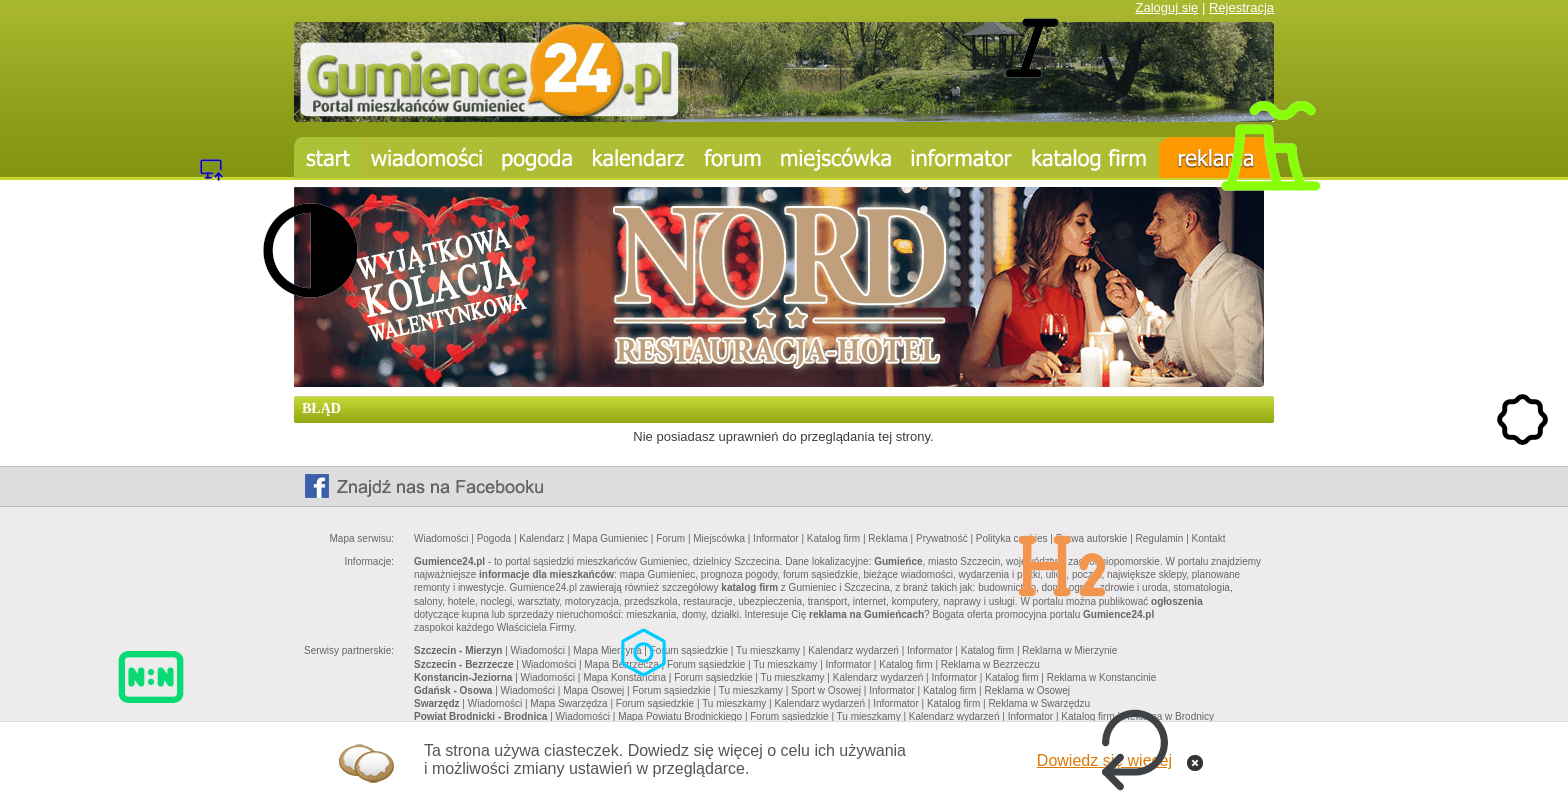 This screenshot has height=802, width=1568. Describe the element at coordinates (151, 677) in the screenshot. I see `indicates a many-to-many database relationship` at that location.